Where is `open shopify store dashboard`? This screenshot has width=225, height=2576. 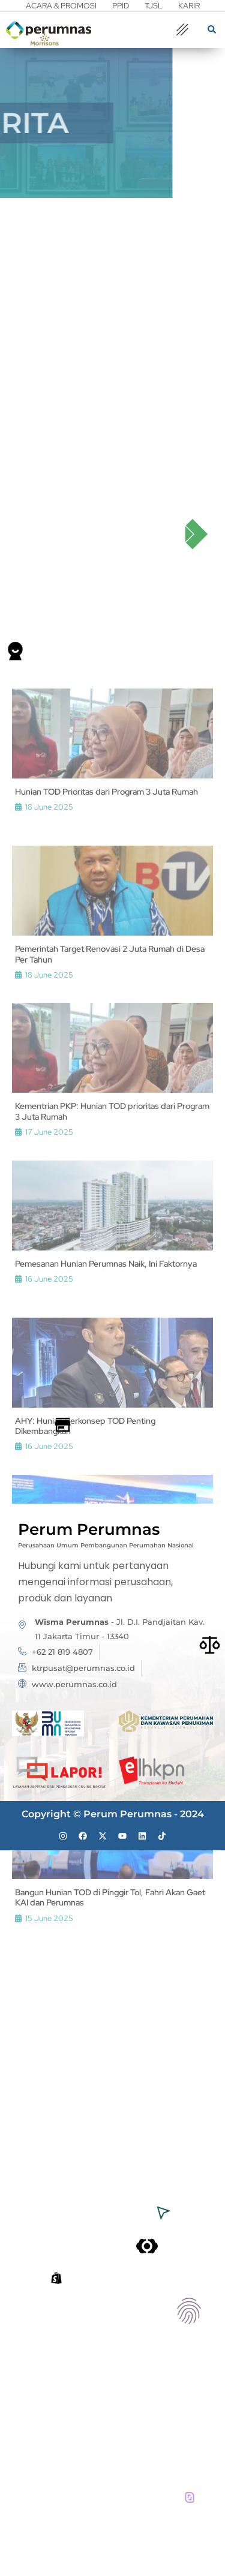 open shopify store dashboard is located at coordinates (56, 2278).